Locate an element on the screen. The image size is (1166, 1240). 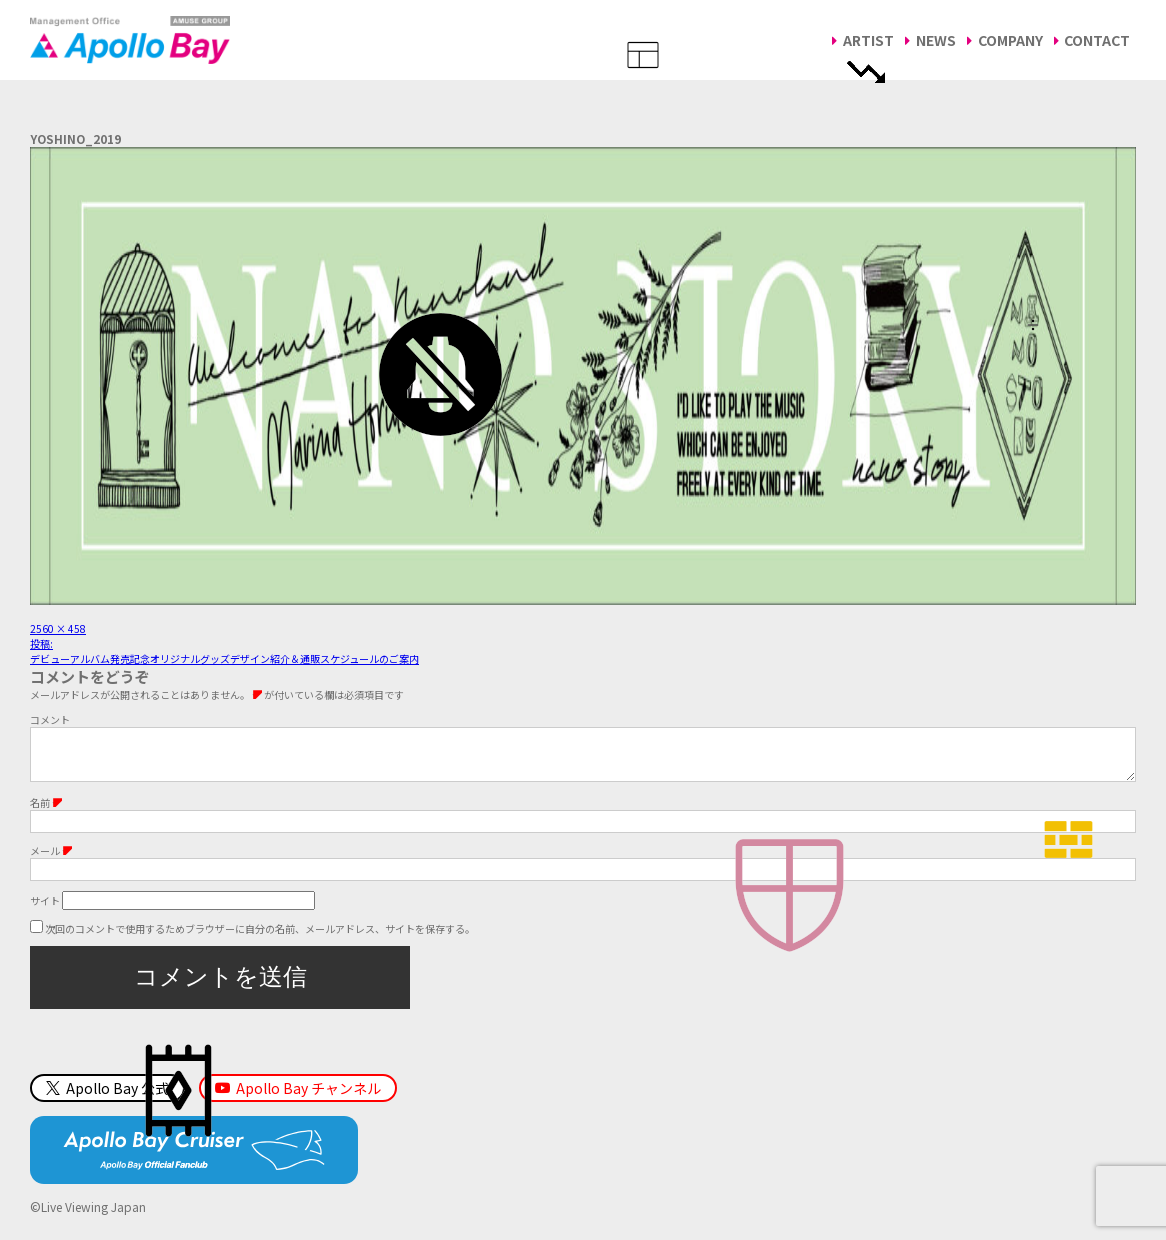
view security or protection settings is located at coordinates (789, 888).